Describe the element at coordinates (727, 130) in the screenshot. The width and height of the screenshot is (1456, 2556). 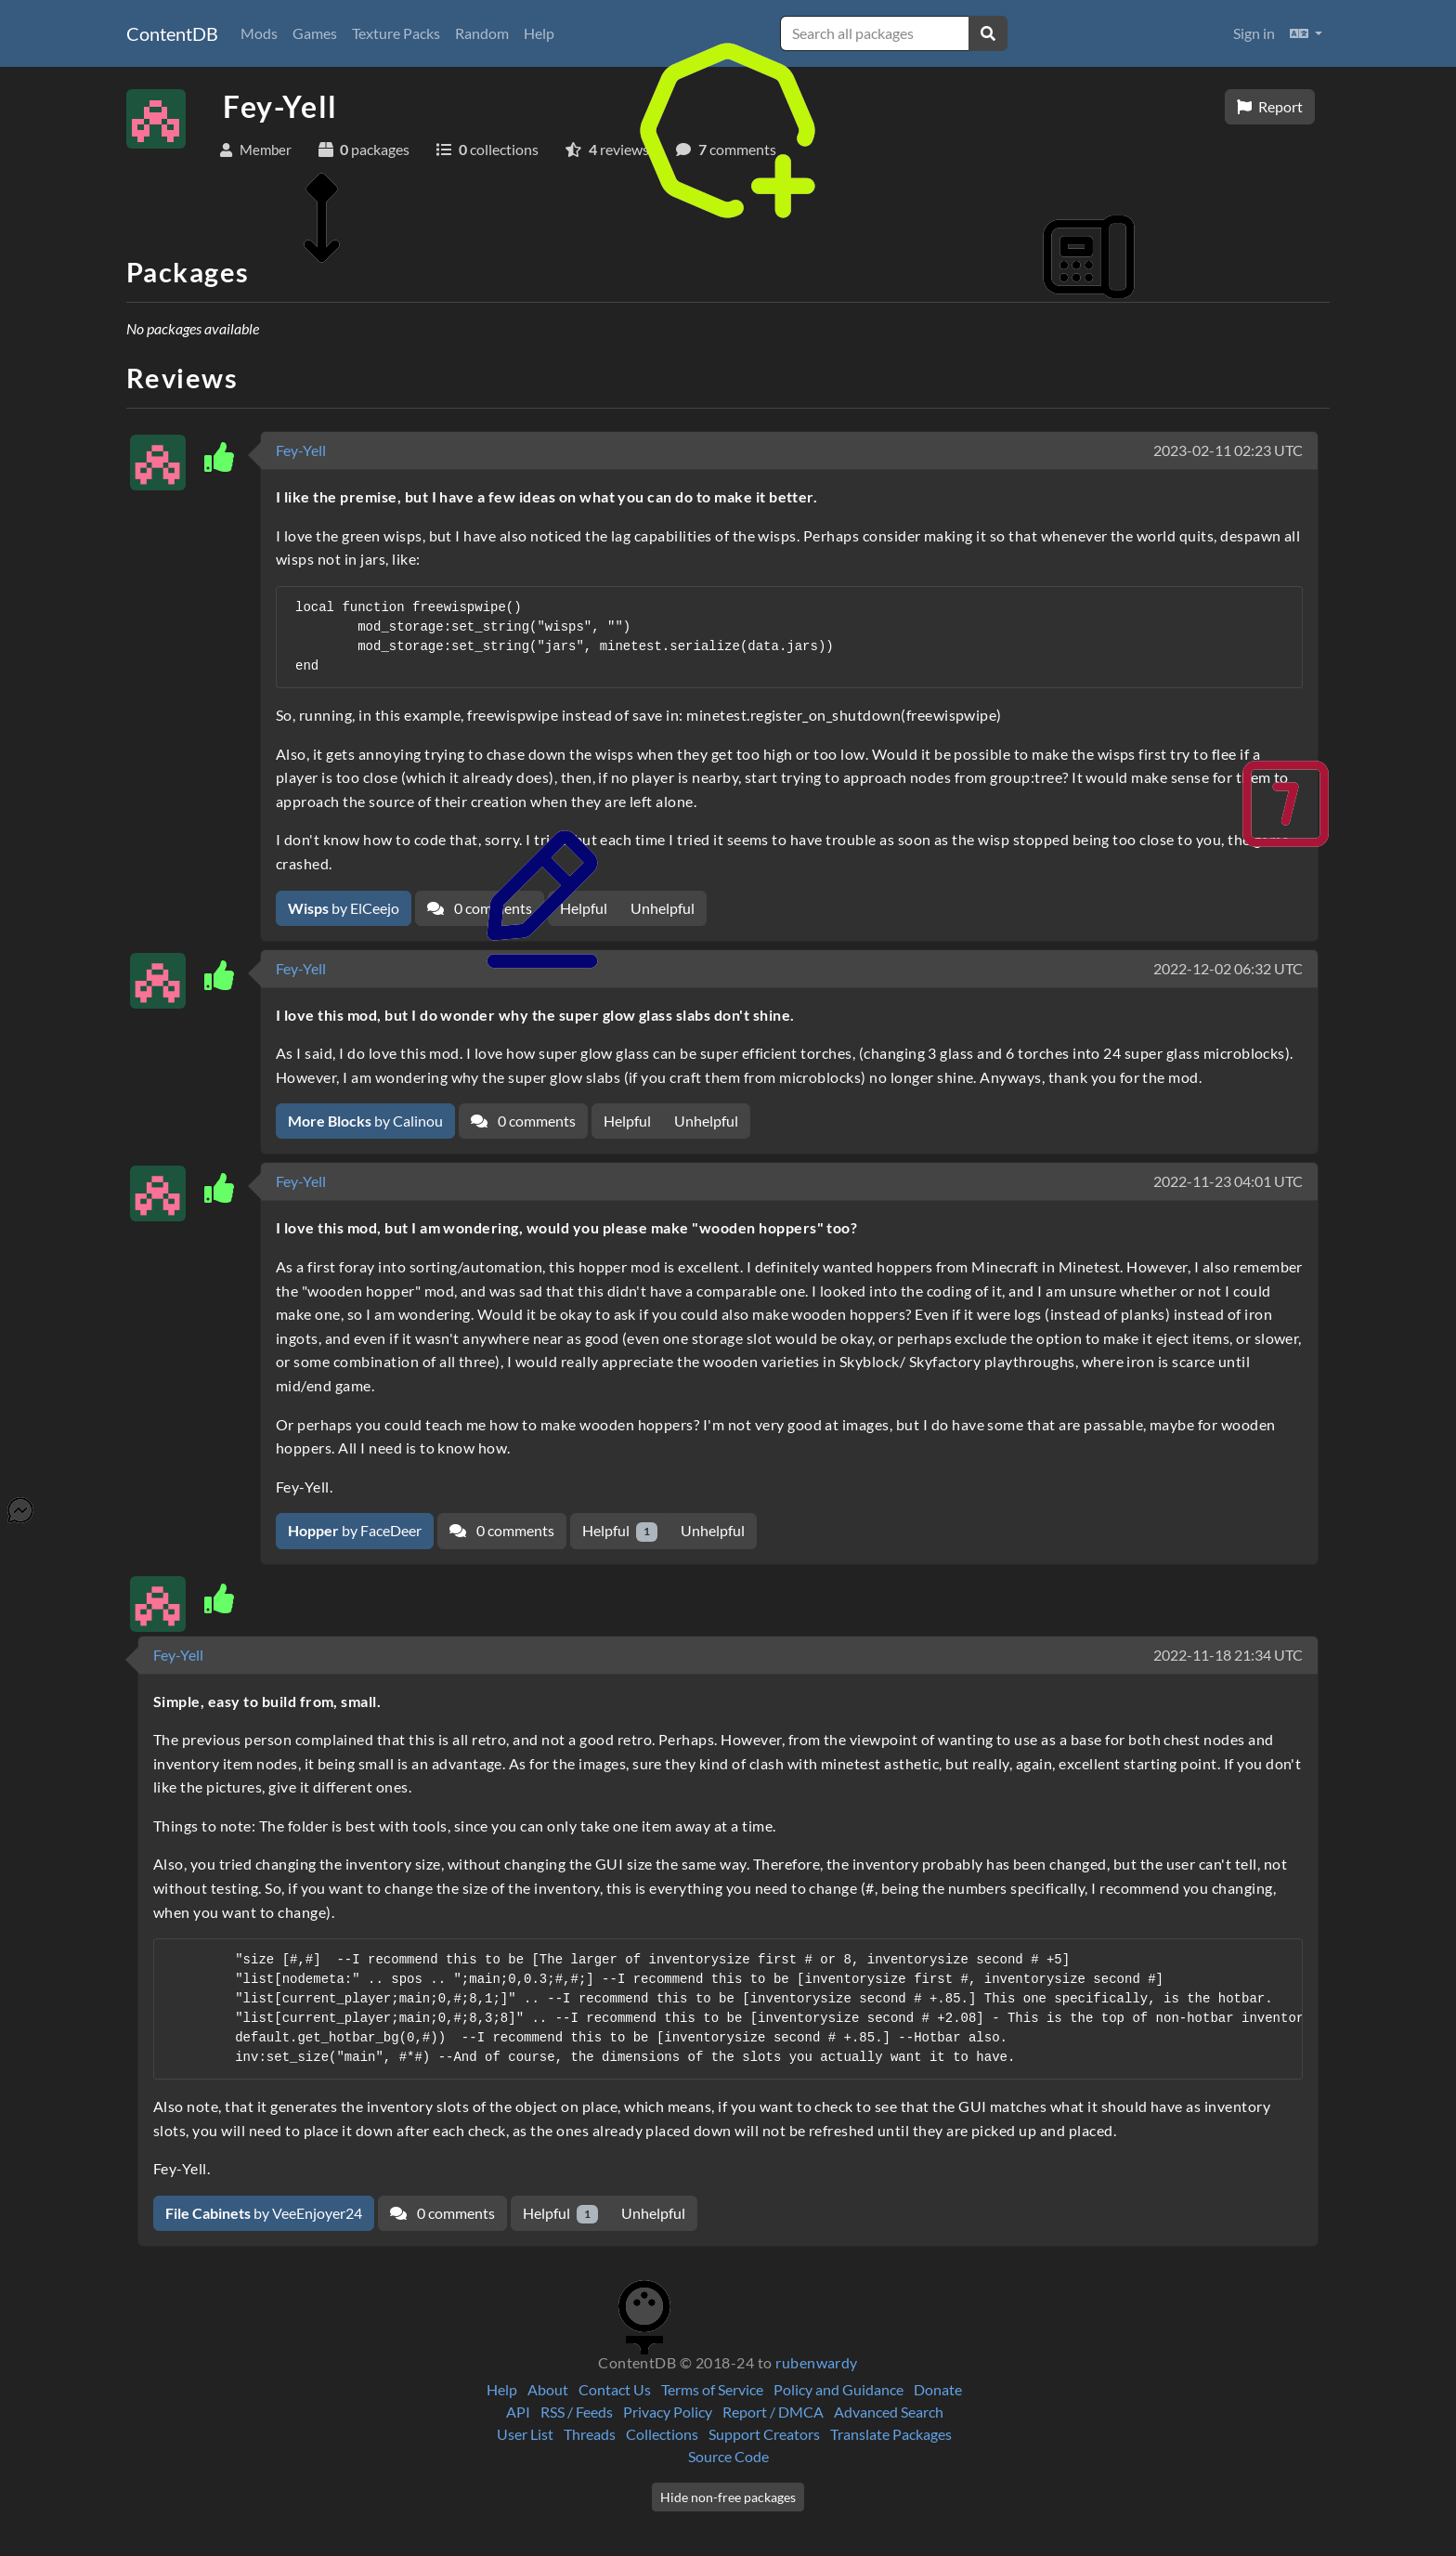
I see `add a new warning or alert` at that location.